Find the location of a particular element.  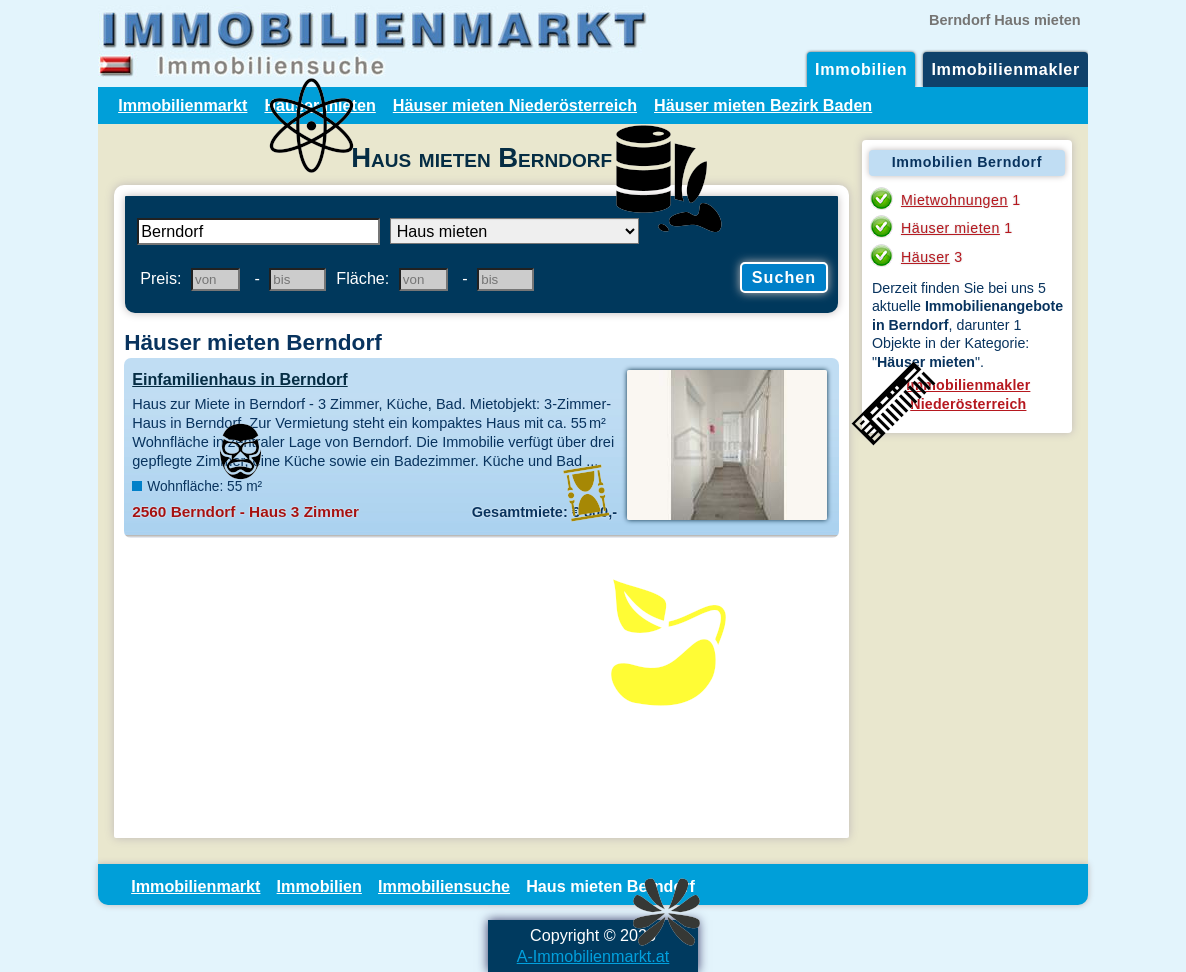

open virtual piano or keyboard instrument is located at coordinates (893, 403).